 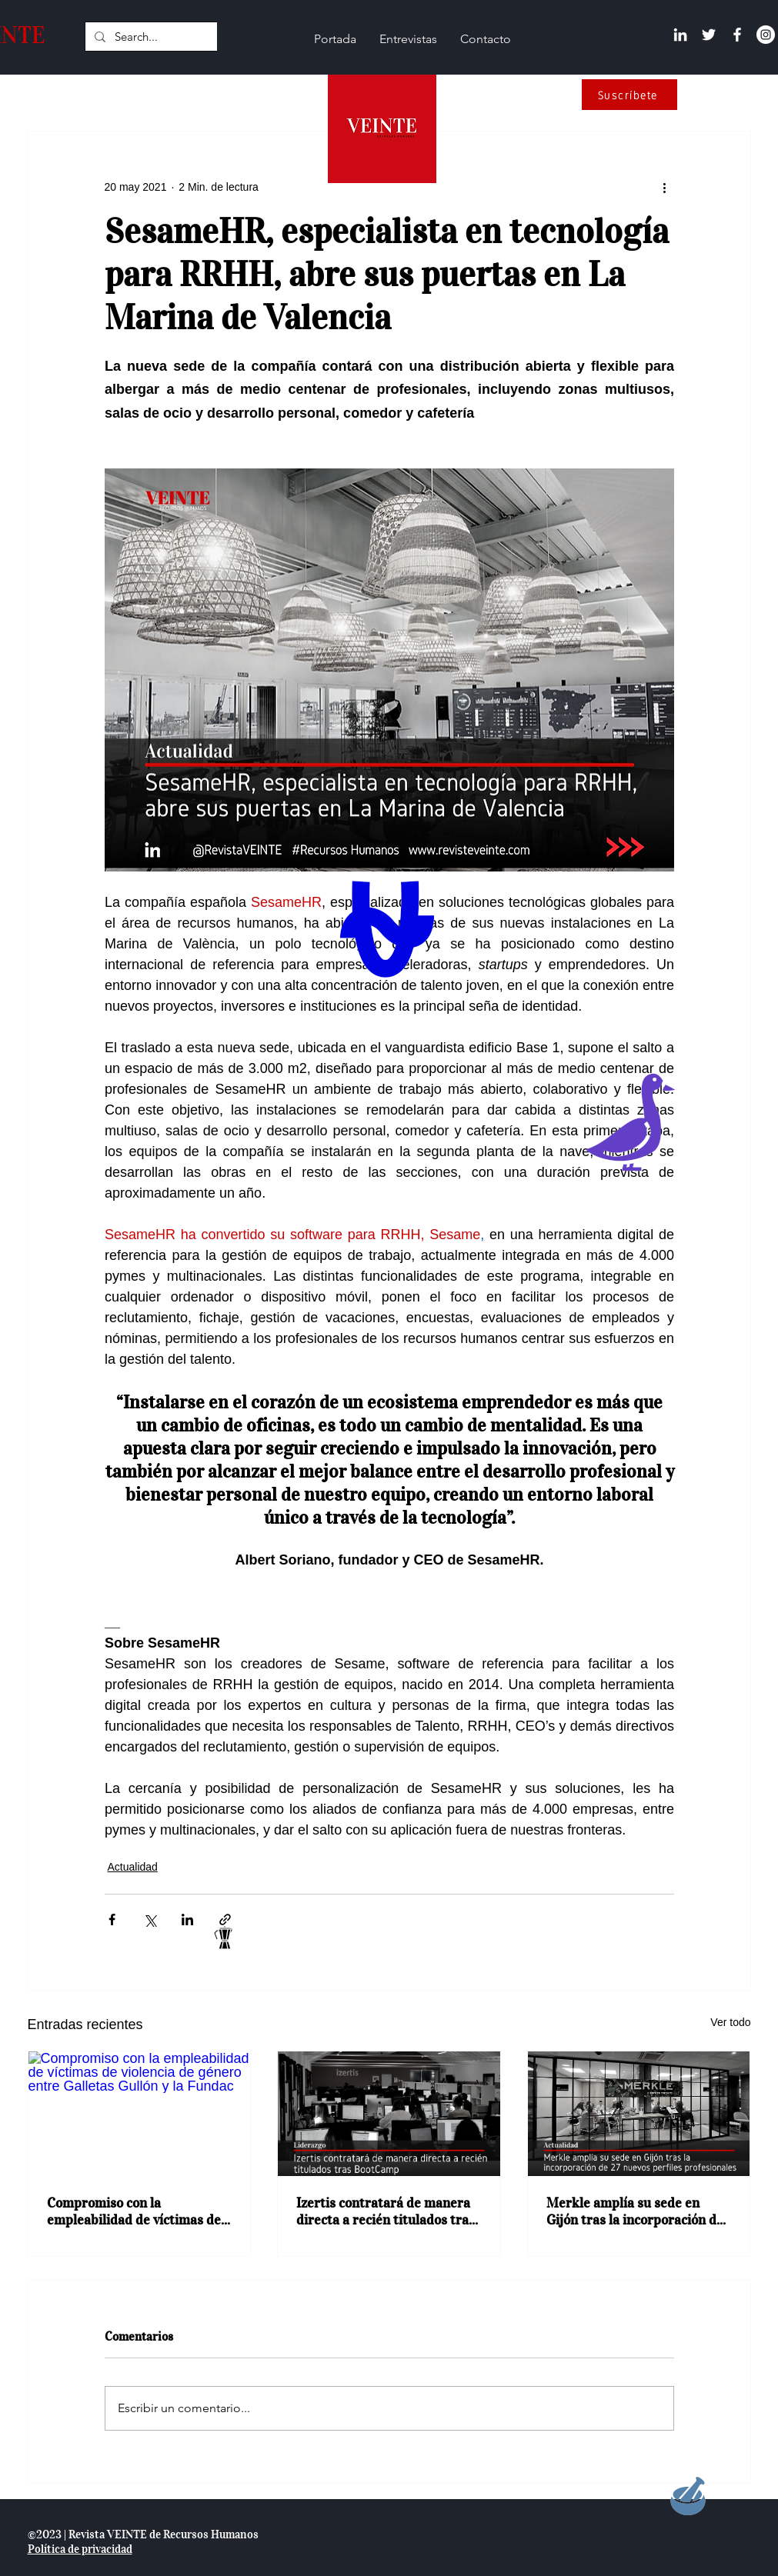 I want to click on browse coffee brewing recipes, so click(x=225, y=1938).